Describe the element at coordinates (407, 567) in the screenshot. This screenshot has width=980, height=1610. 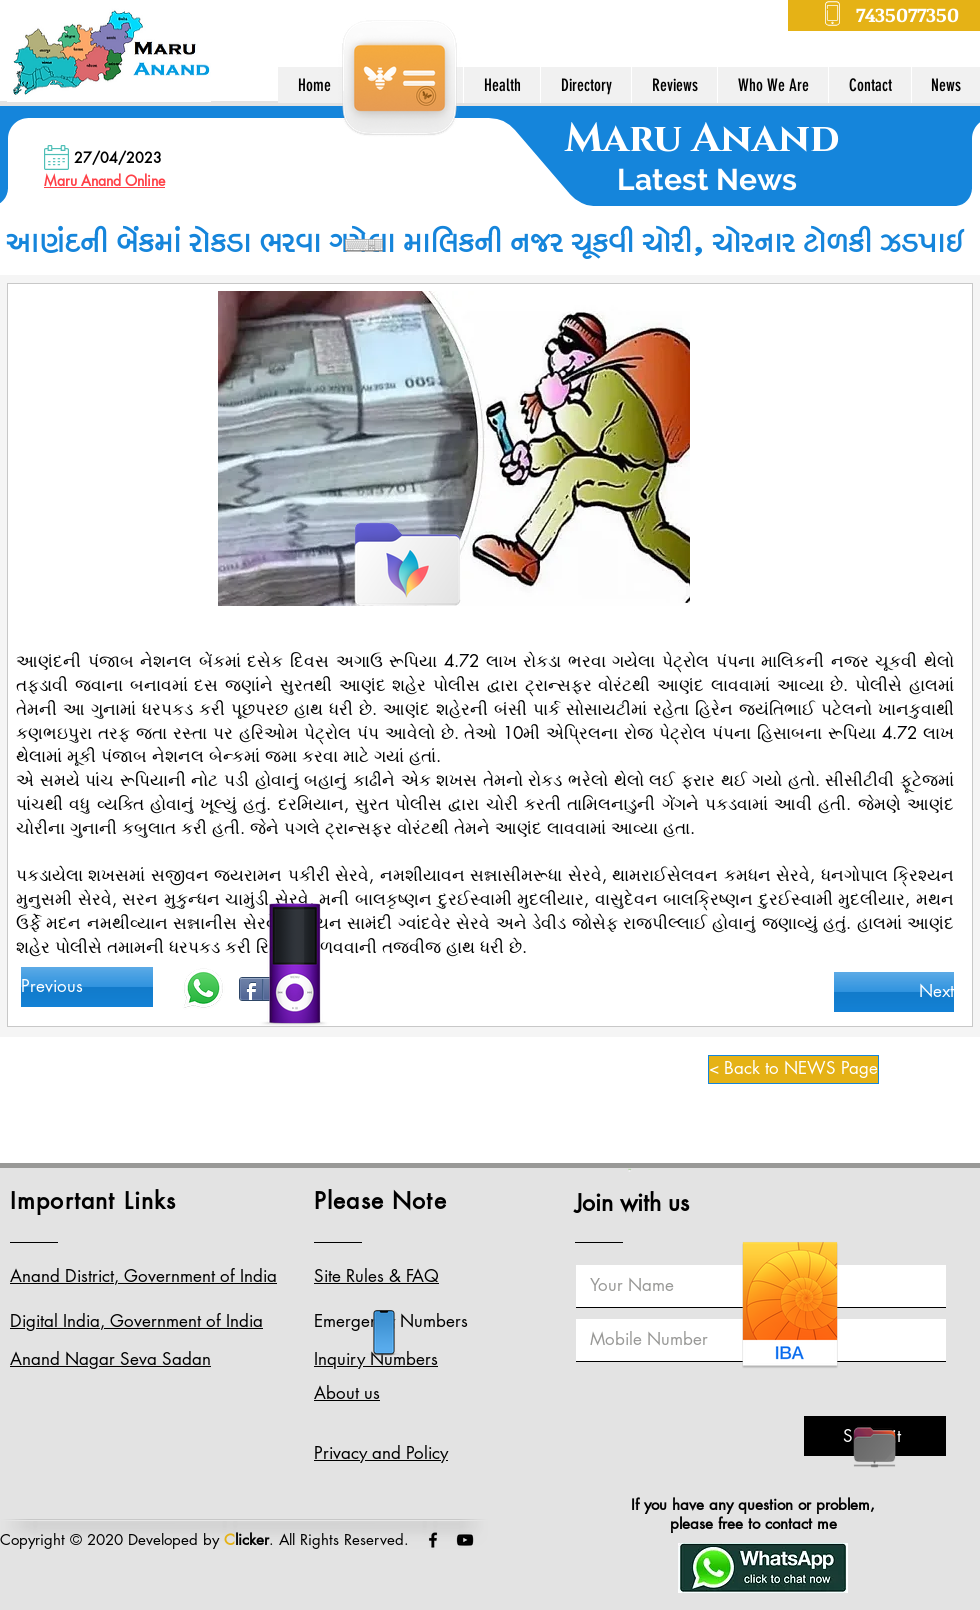
I see `open mindnode documents folder` at that location.